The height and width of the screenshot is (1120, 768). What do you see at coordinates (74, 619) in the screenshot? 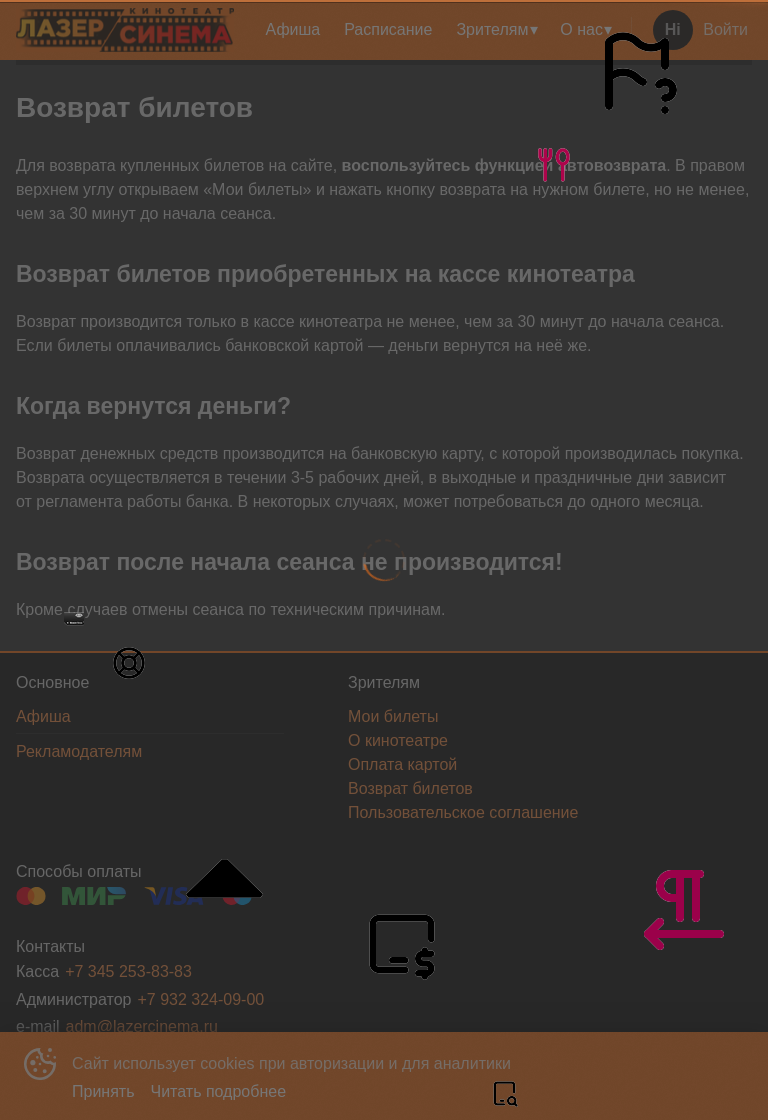
I see `access memory stick storage device` at bounding box center [74, 619].